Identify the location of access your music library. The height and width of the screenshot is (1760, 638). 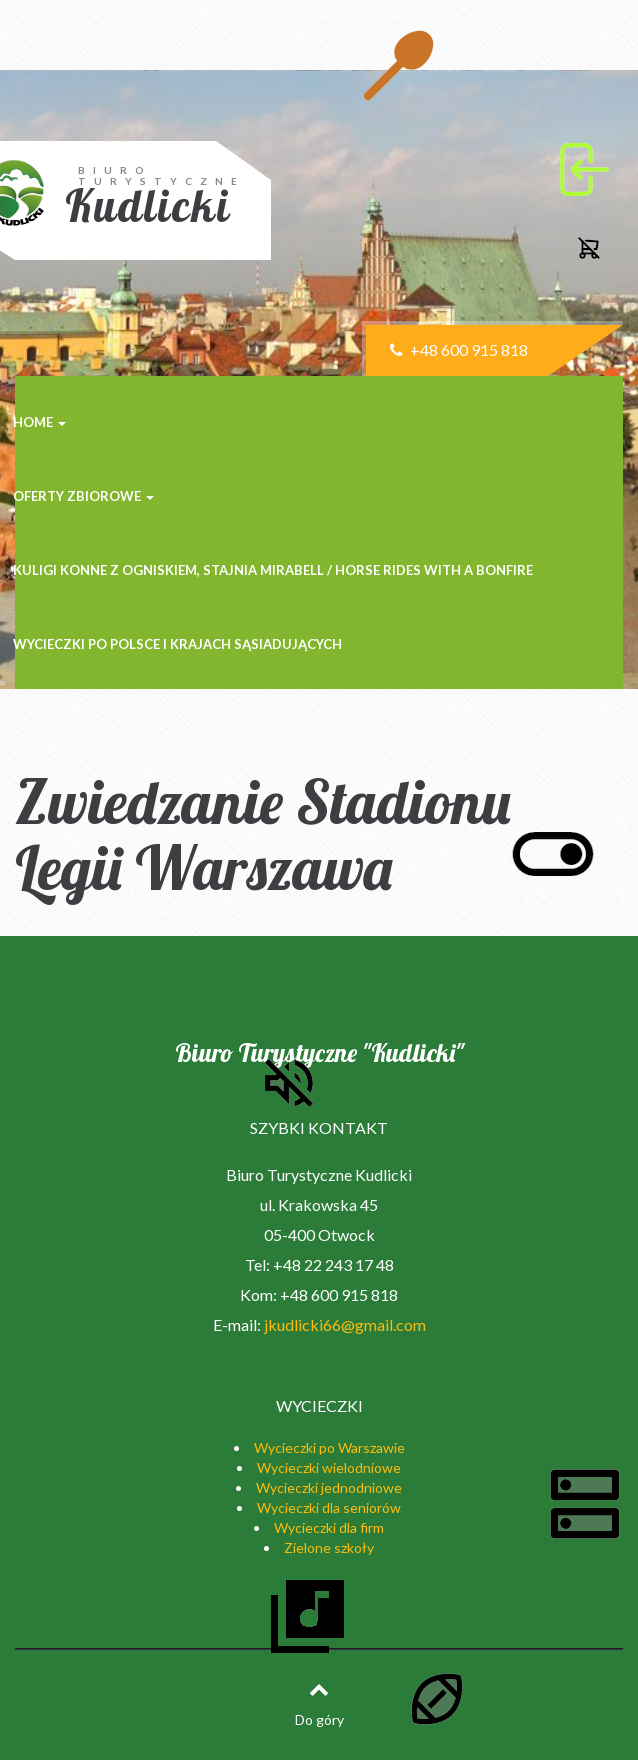
(307, 1616).